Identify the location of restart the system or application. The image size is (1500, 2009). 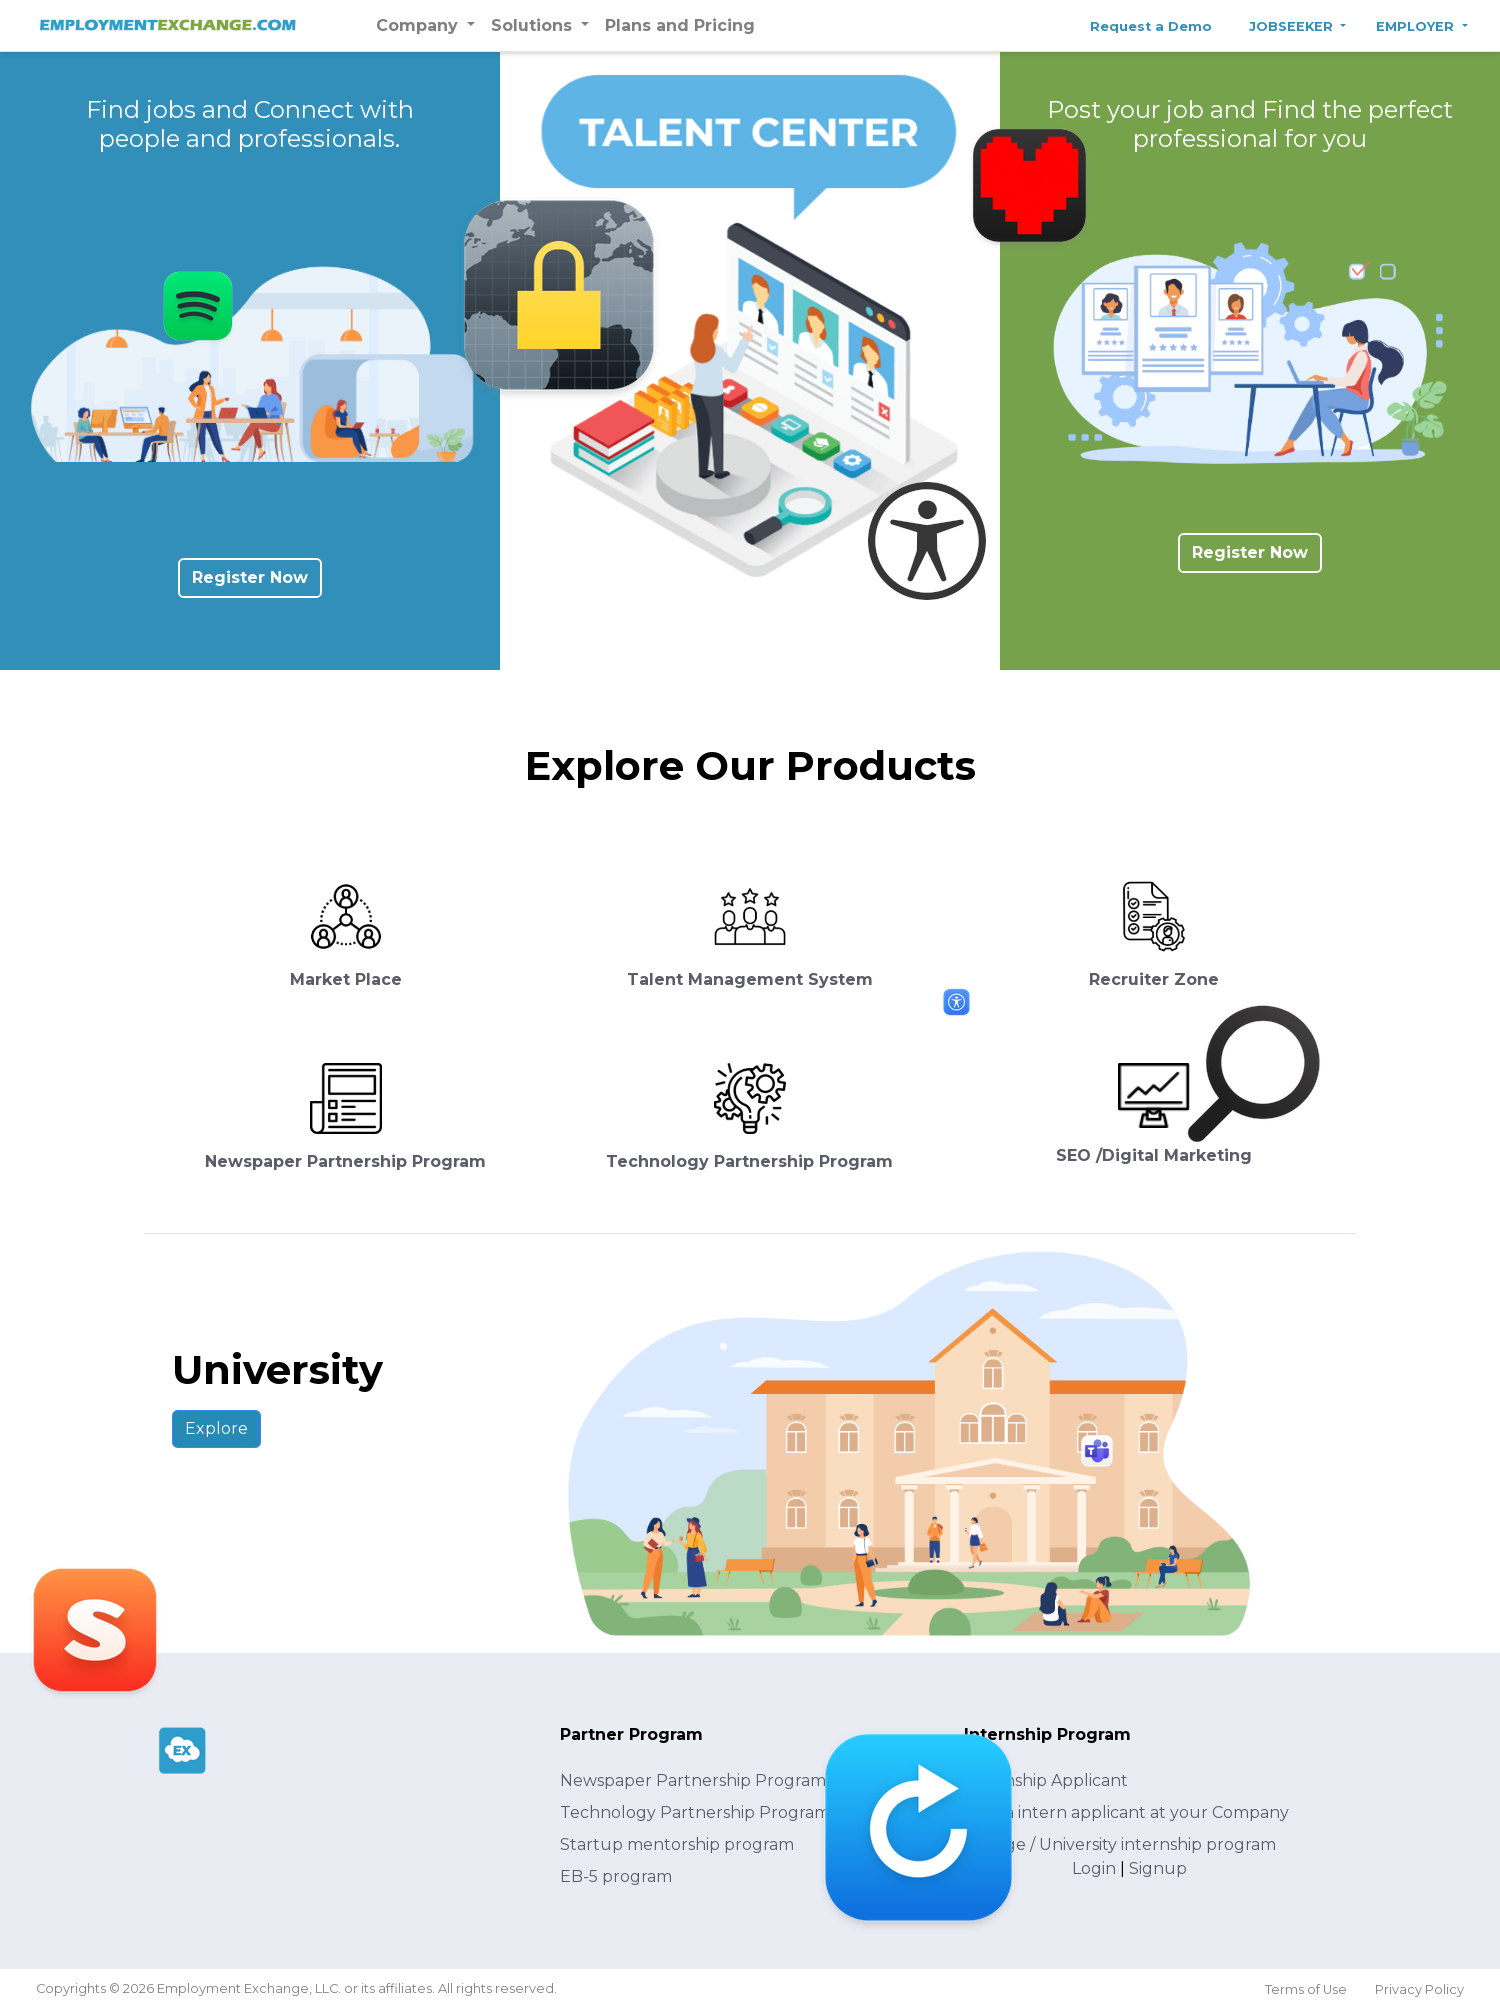
(918, 1827).